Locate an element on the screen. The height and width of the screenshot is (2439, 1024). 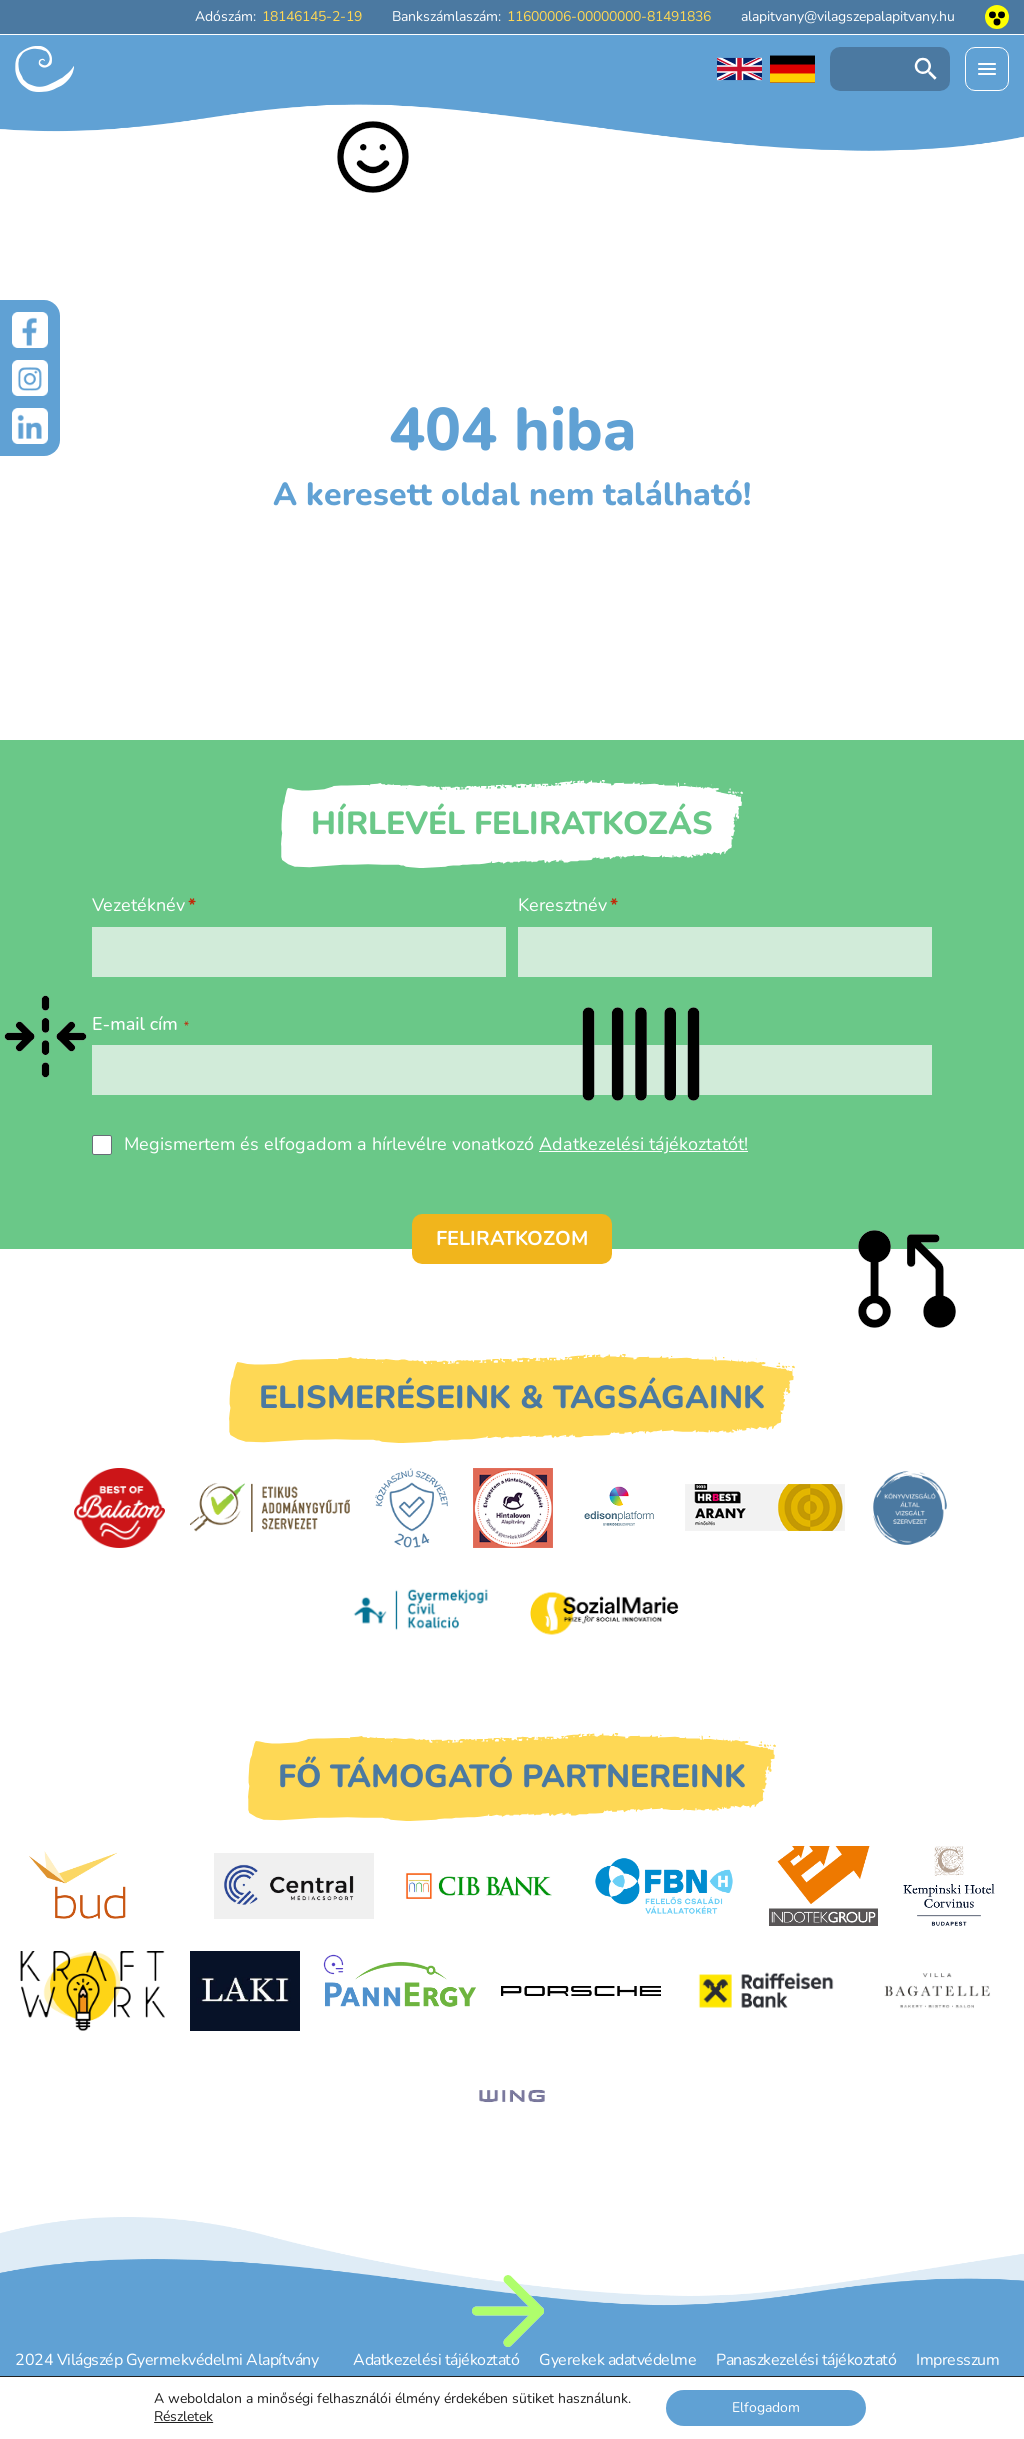
navigate to the next item or screen is located at coordinates (508, 2311).